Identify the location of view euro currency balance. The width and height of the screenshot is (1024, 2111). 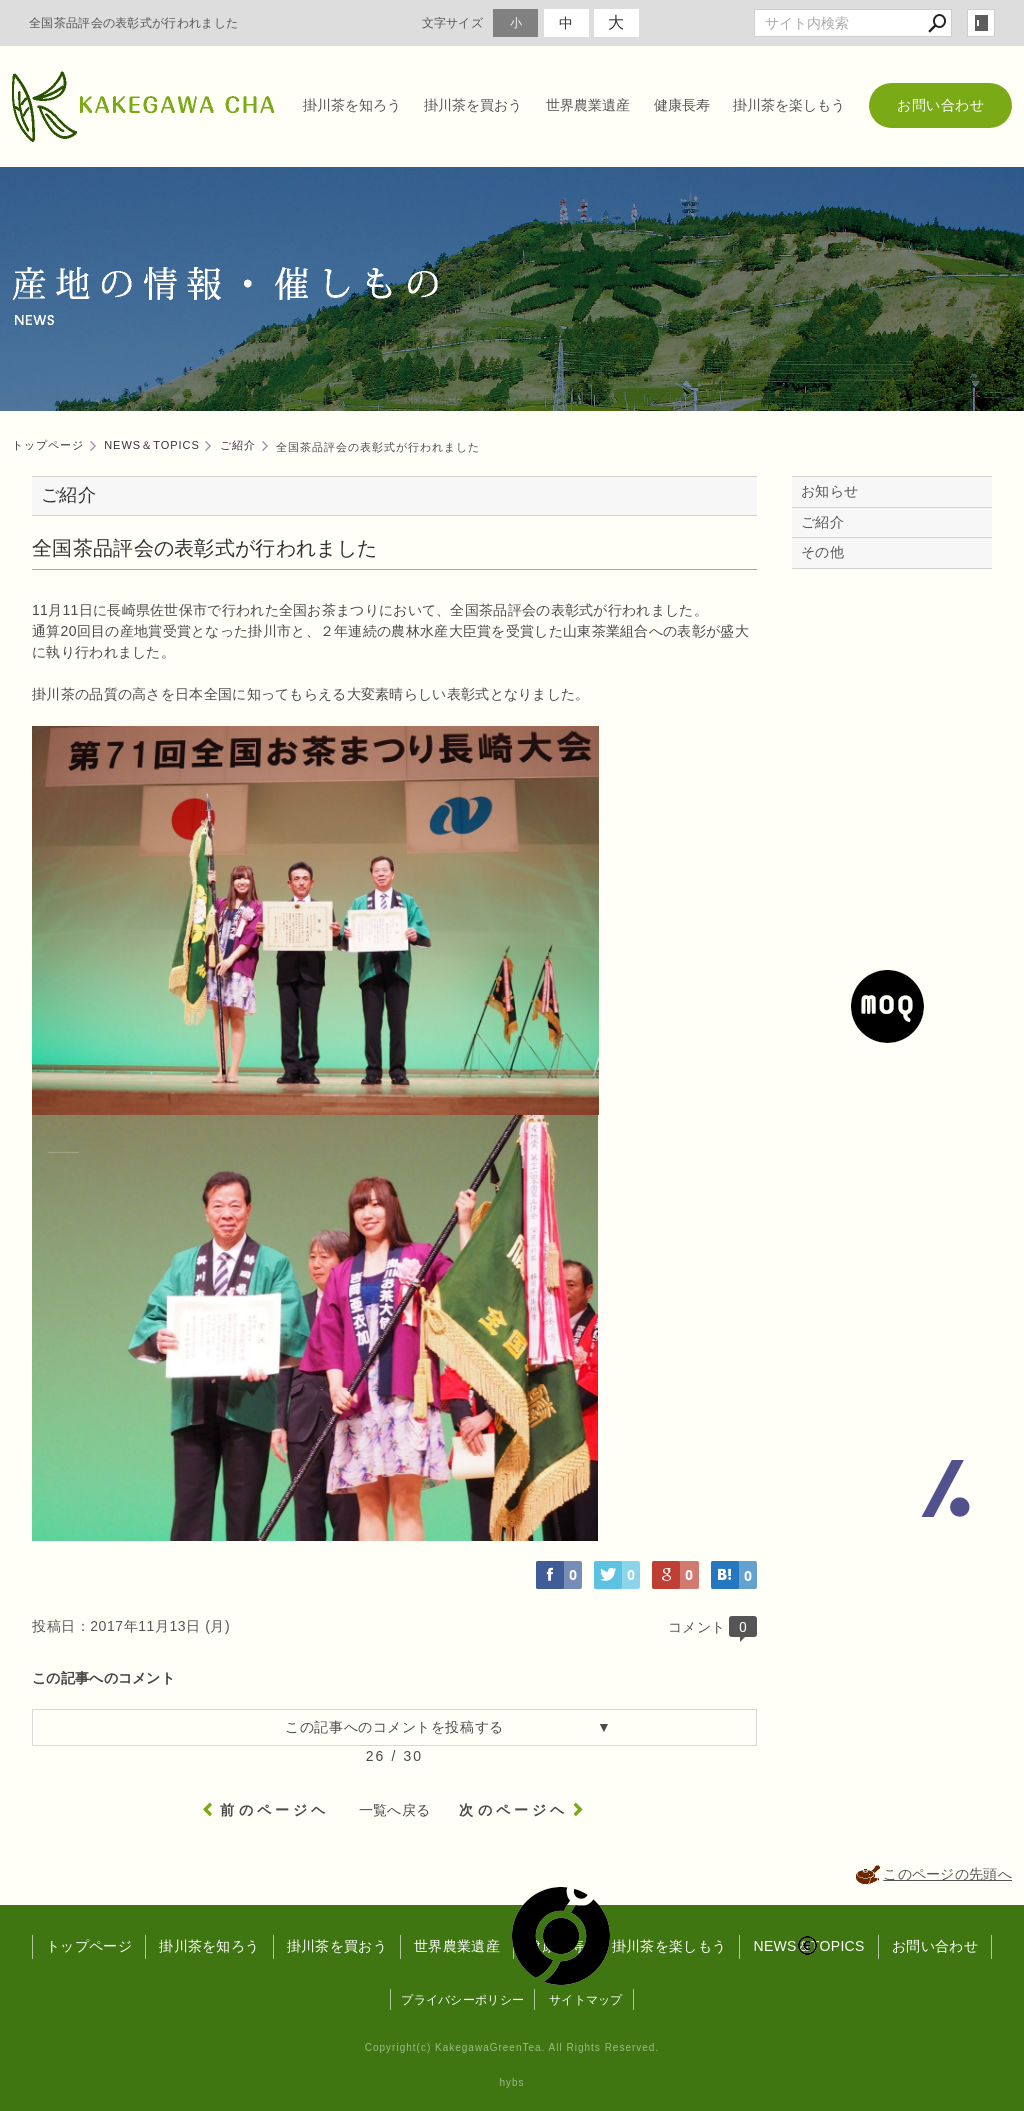
(807, 1945).